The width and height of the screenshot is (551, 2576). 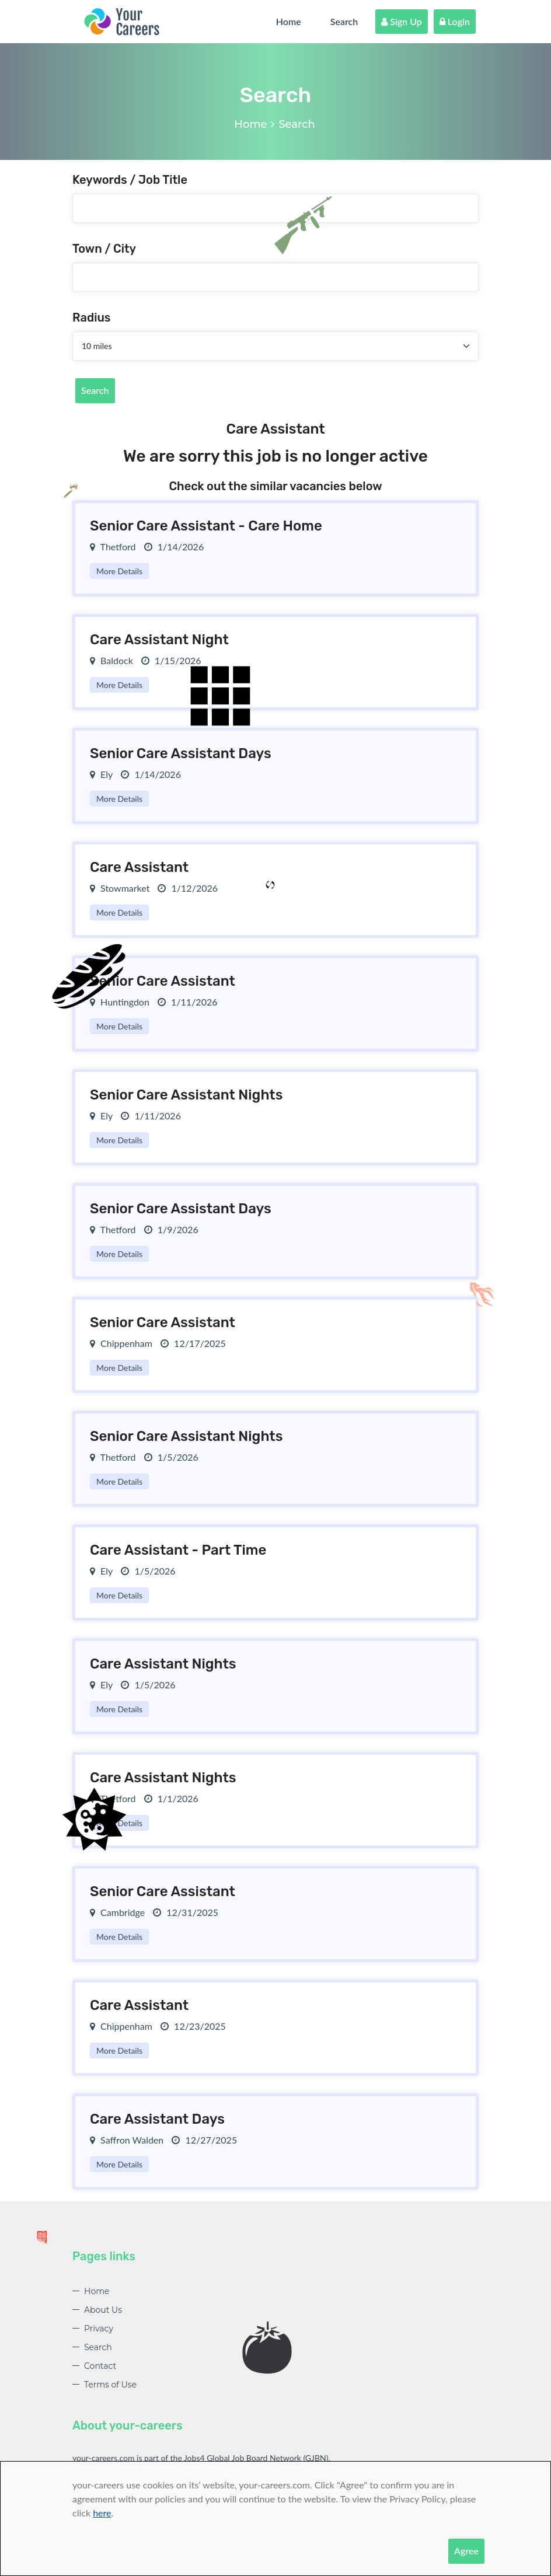 I want to click on access food or dining options, so click(x=89, y=976).